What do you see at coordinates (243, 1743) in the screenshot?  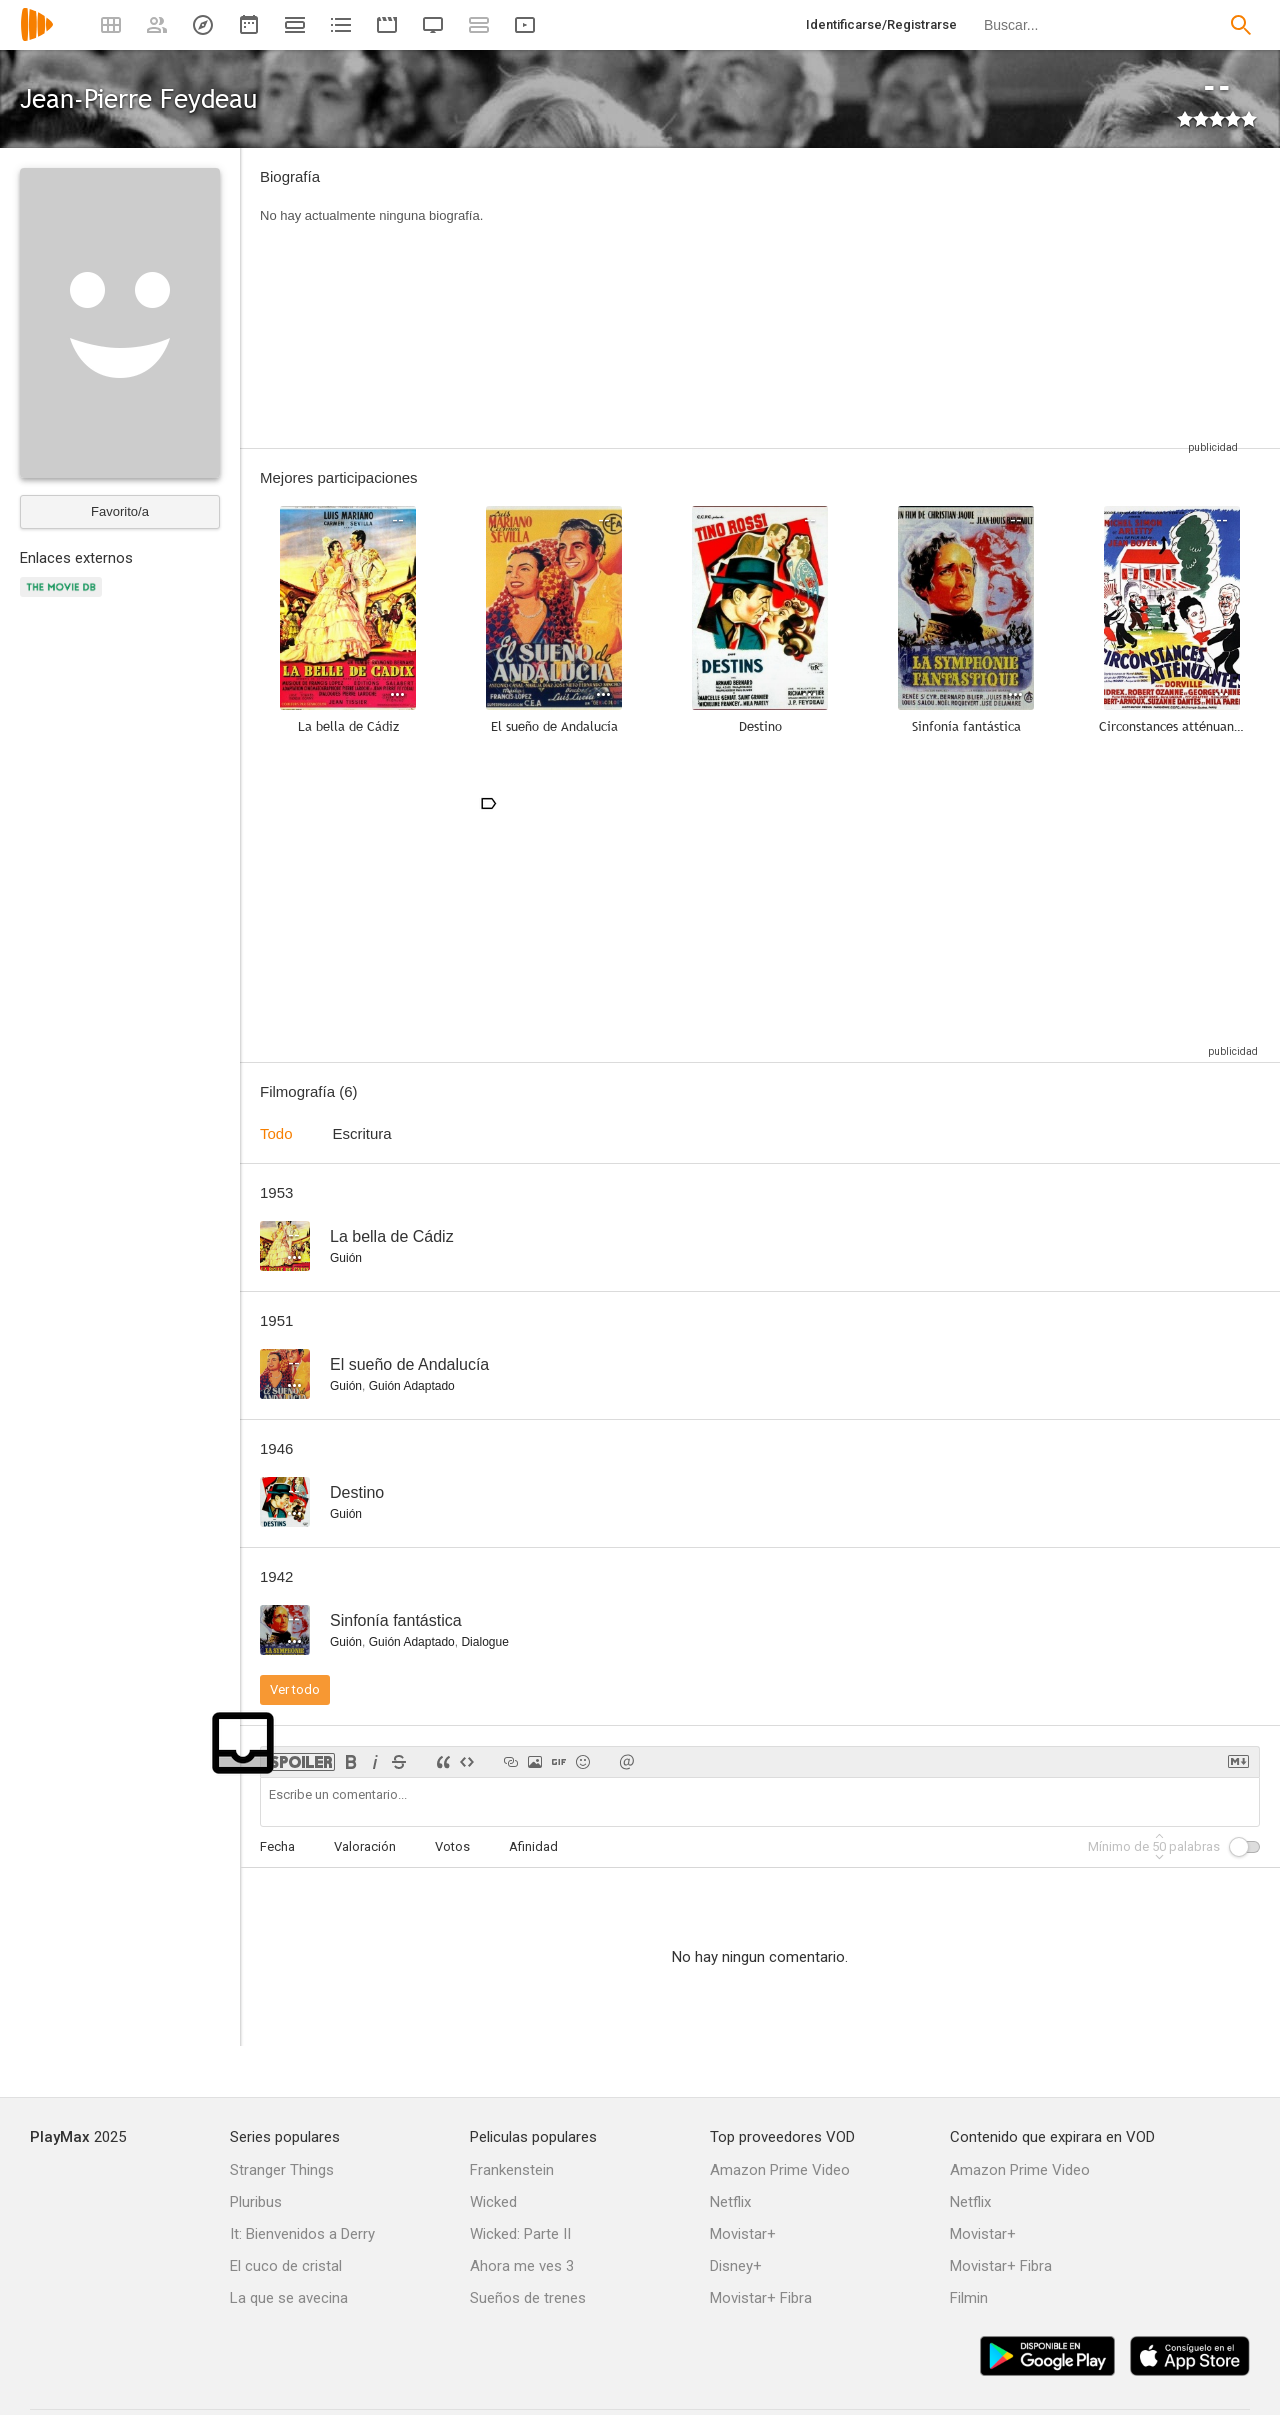 I see `access your inbox` at bounding box center [243, 1743].